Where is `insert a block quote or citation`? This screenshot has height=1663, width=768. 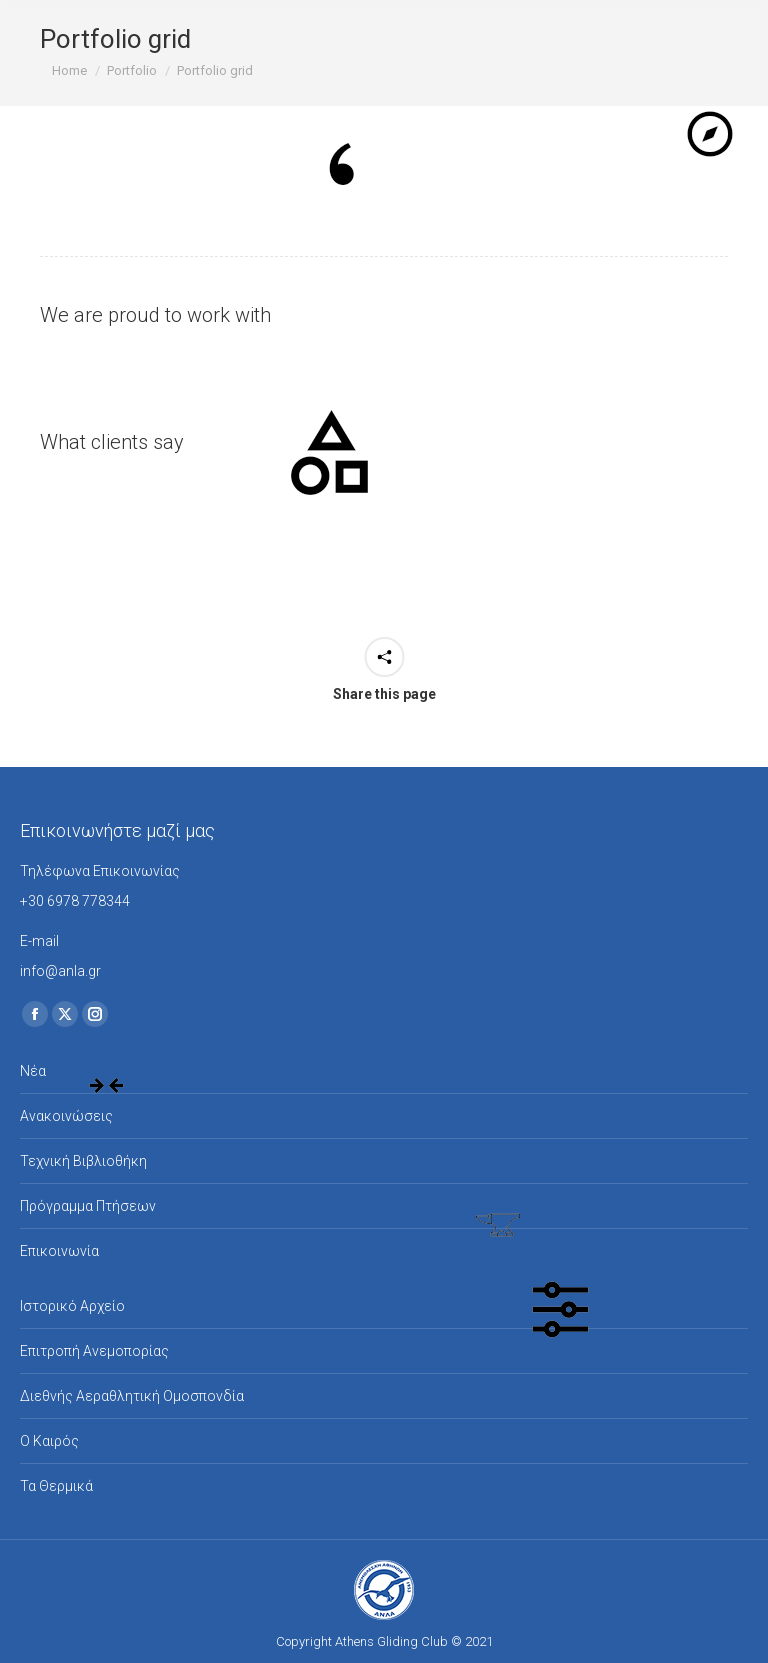 insert a block quote or citation is located at coordinates (342, 165).